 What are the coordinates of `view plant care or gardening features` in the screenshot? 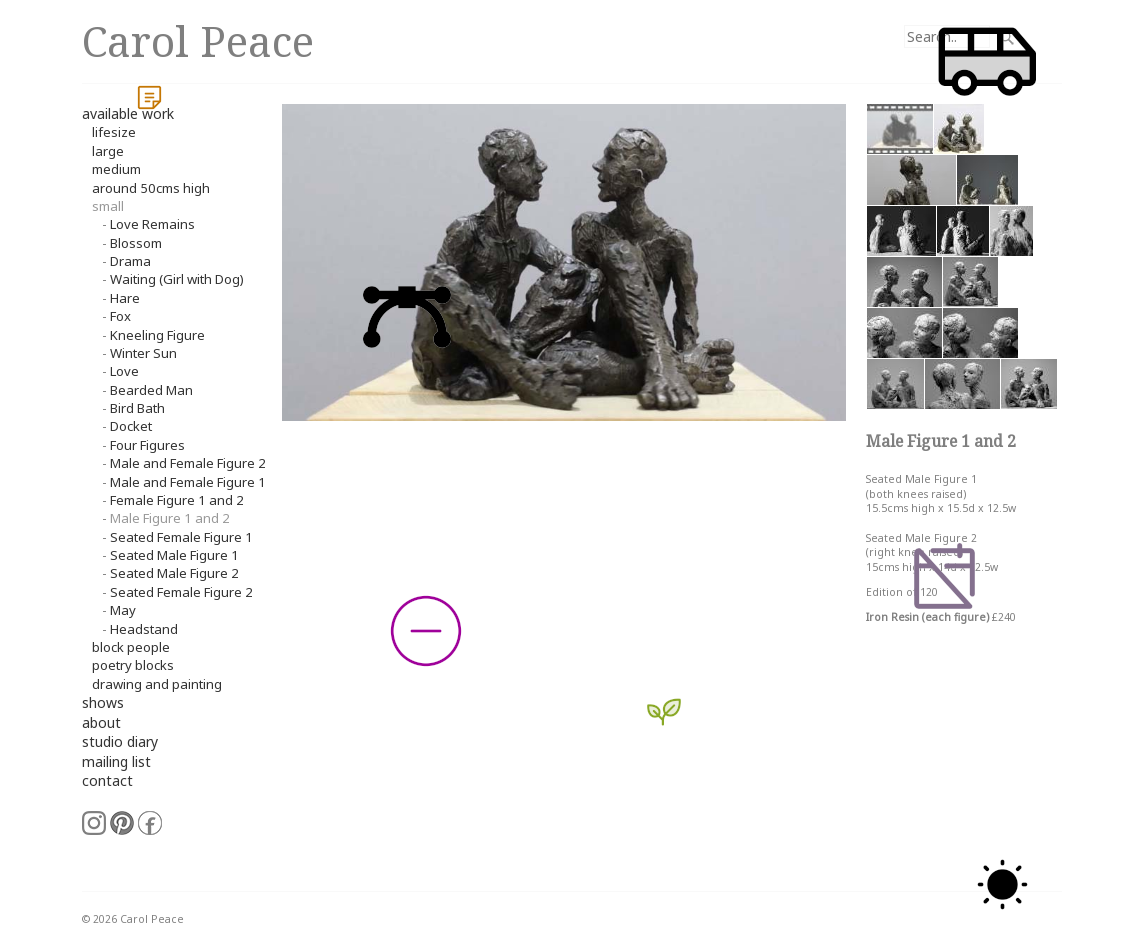 It's located at (664, 711).